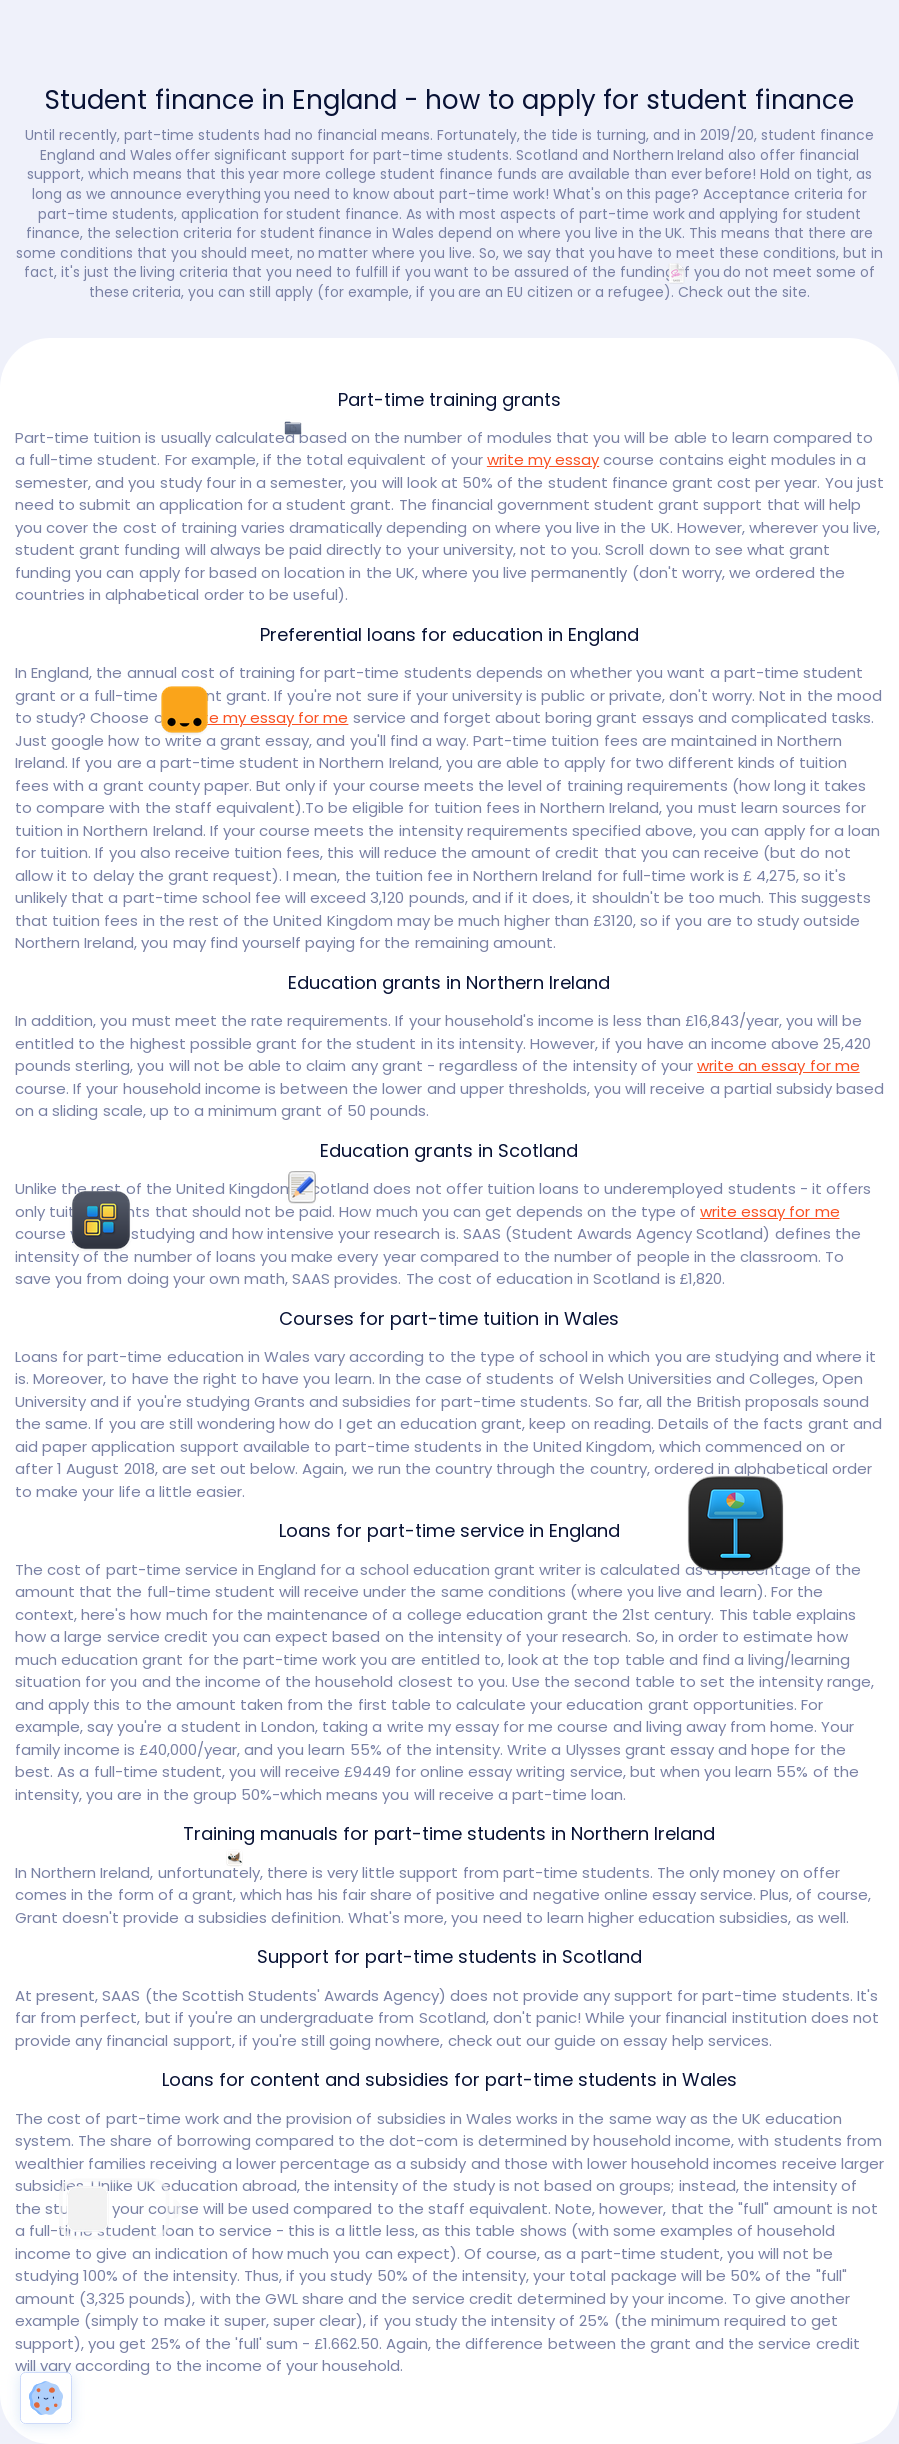 The height and width of the screenshot is (2444, 899). Describe the element at coordinates (302, 1187) in the screenshot. I see `open the software learning center` at that location.